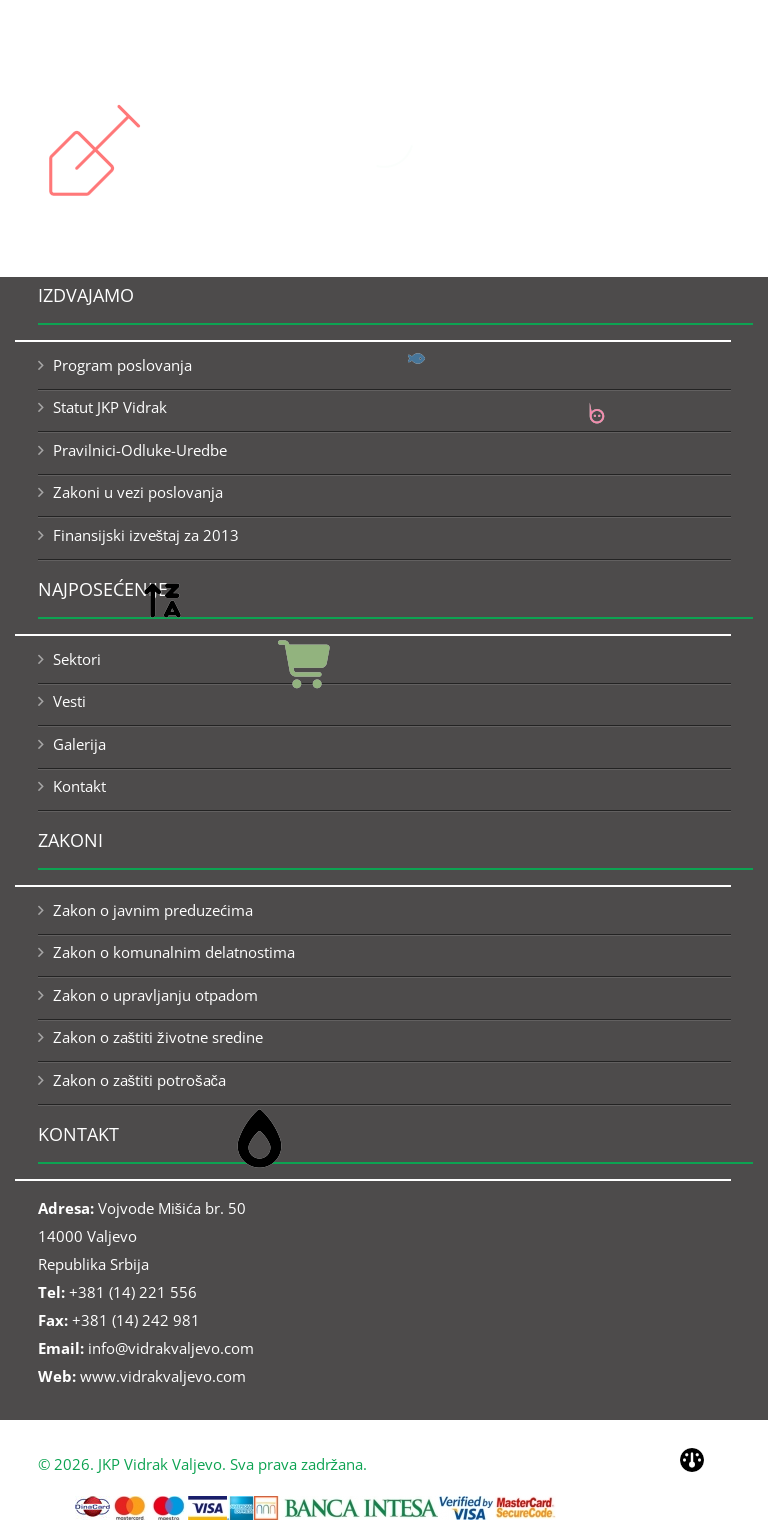  I want to click on indicates seafood or fish-related content, so click(416, 358).